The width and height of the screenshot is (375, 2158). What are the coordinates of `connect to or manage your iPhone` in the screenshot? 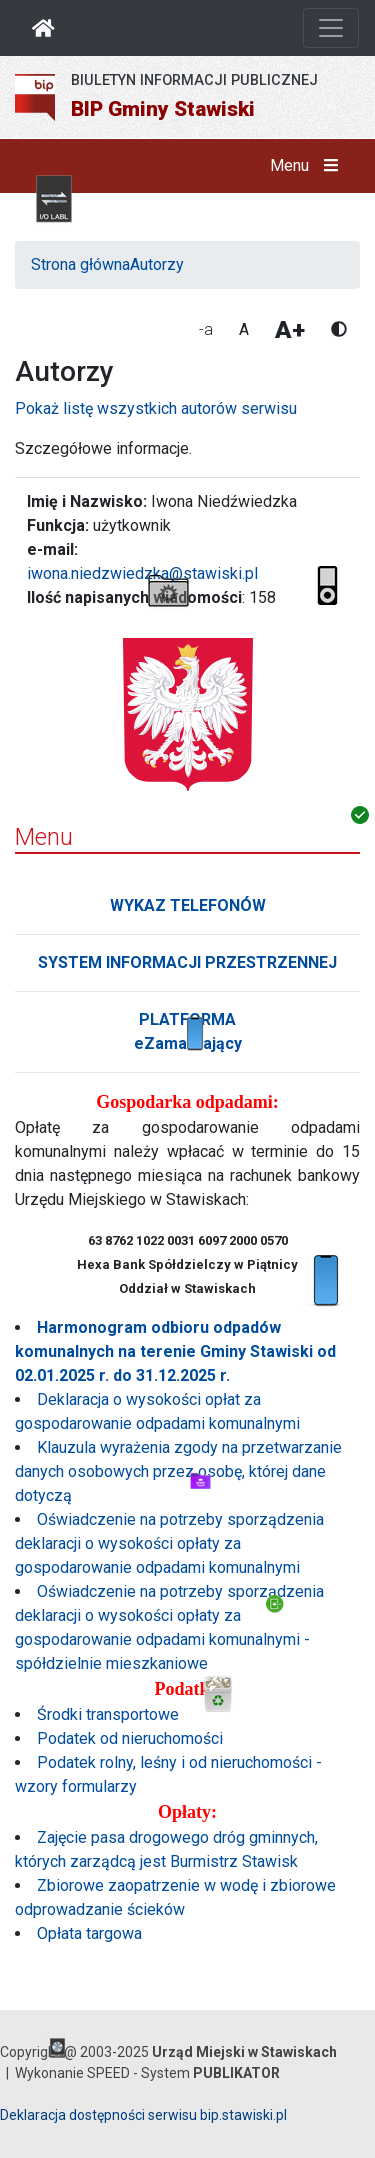 It's located at (195, 1034).